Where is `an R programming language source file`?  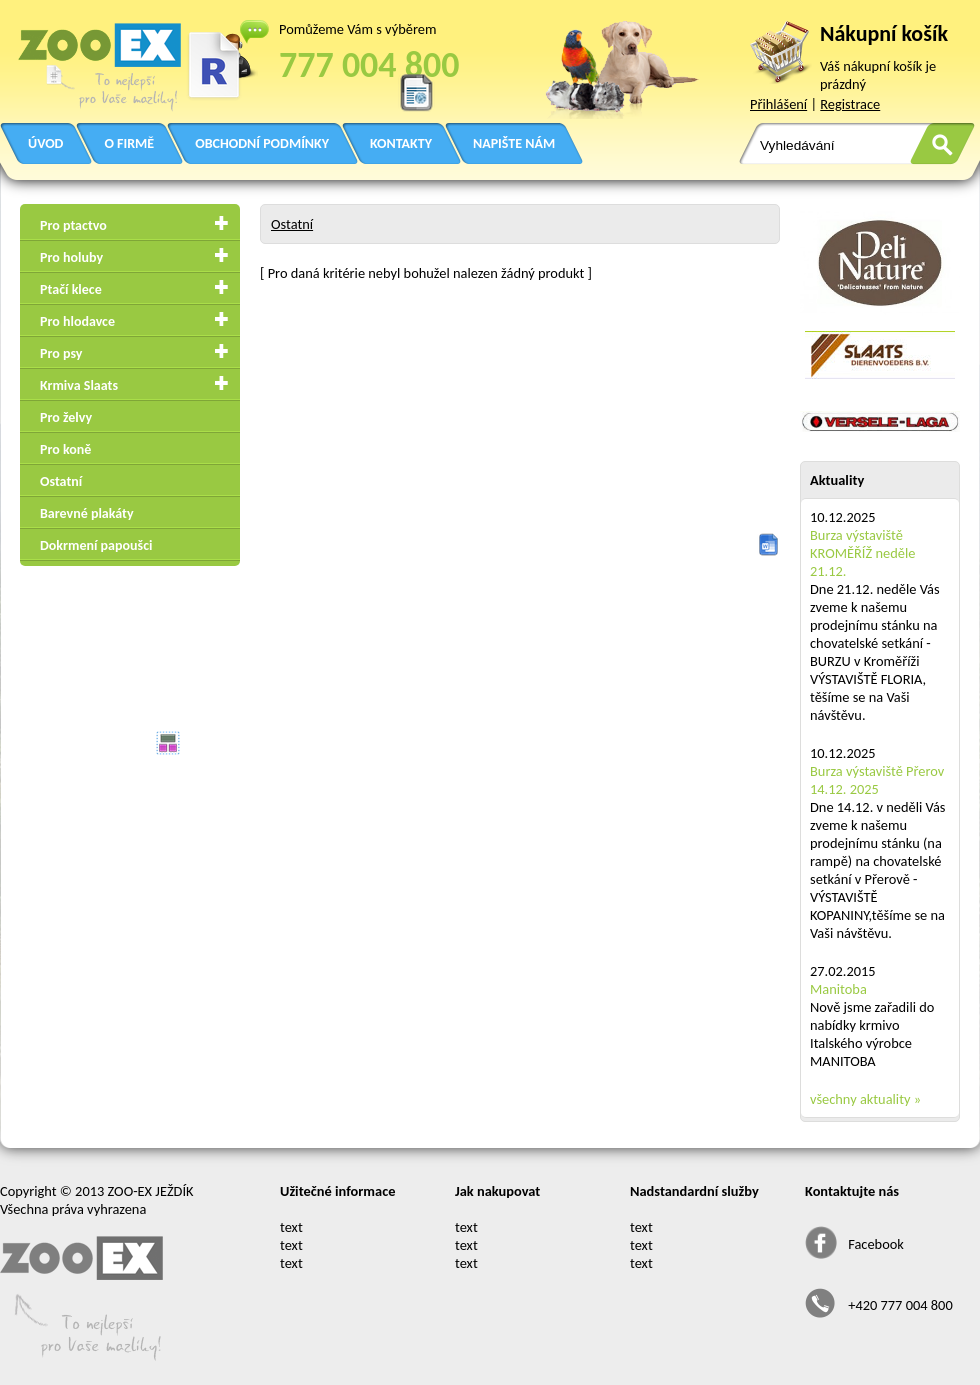
an R programming language source file is located at coordinates (214, 66).